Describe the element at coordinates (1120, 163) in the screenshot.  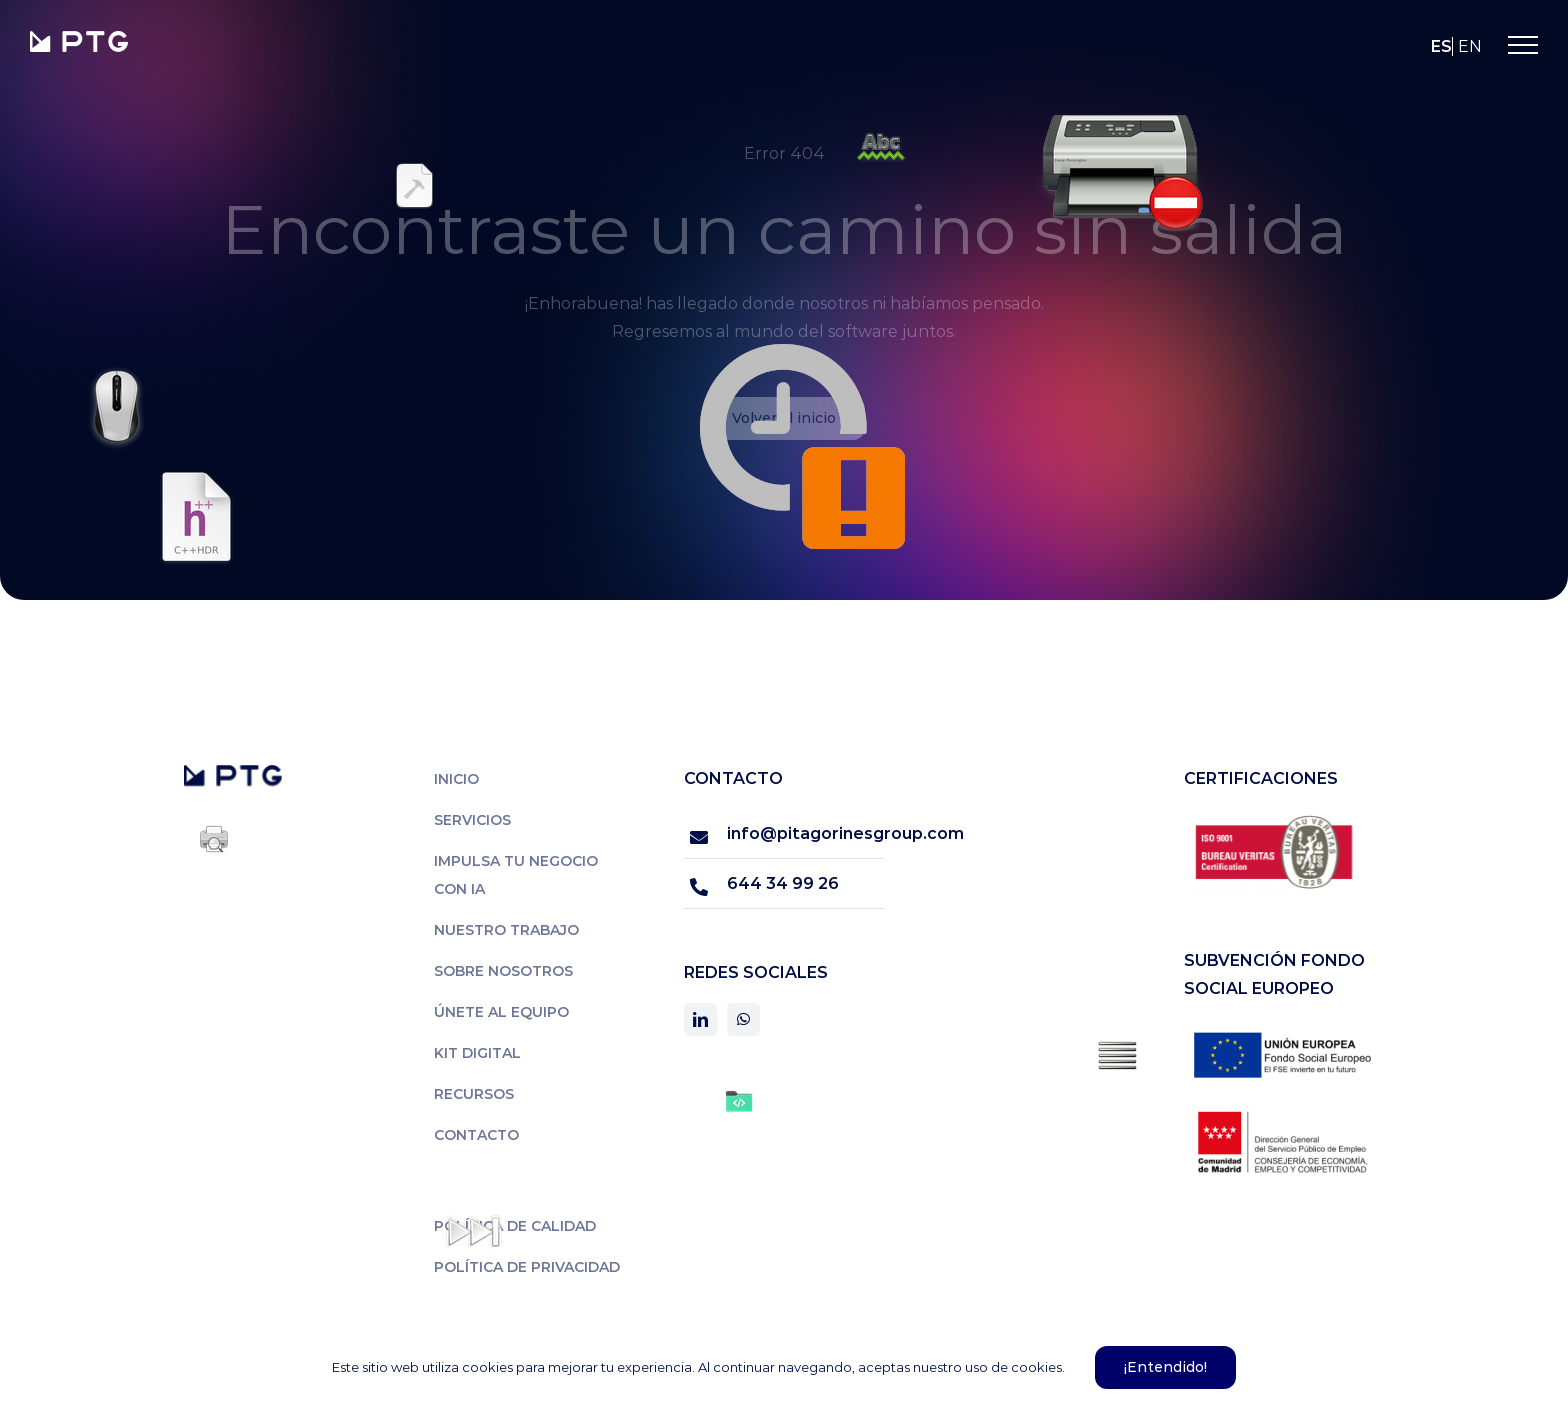
I see `indicates a printer error or malfunction` at that location.